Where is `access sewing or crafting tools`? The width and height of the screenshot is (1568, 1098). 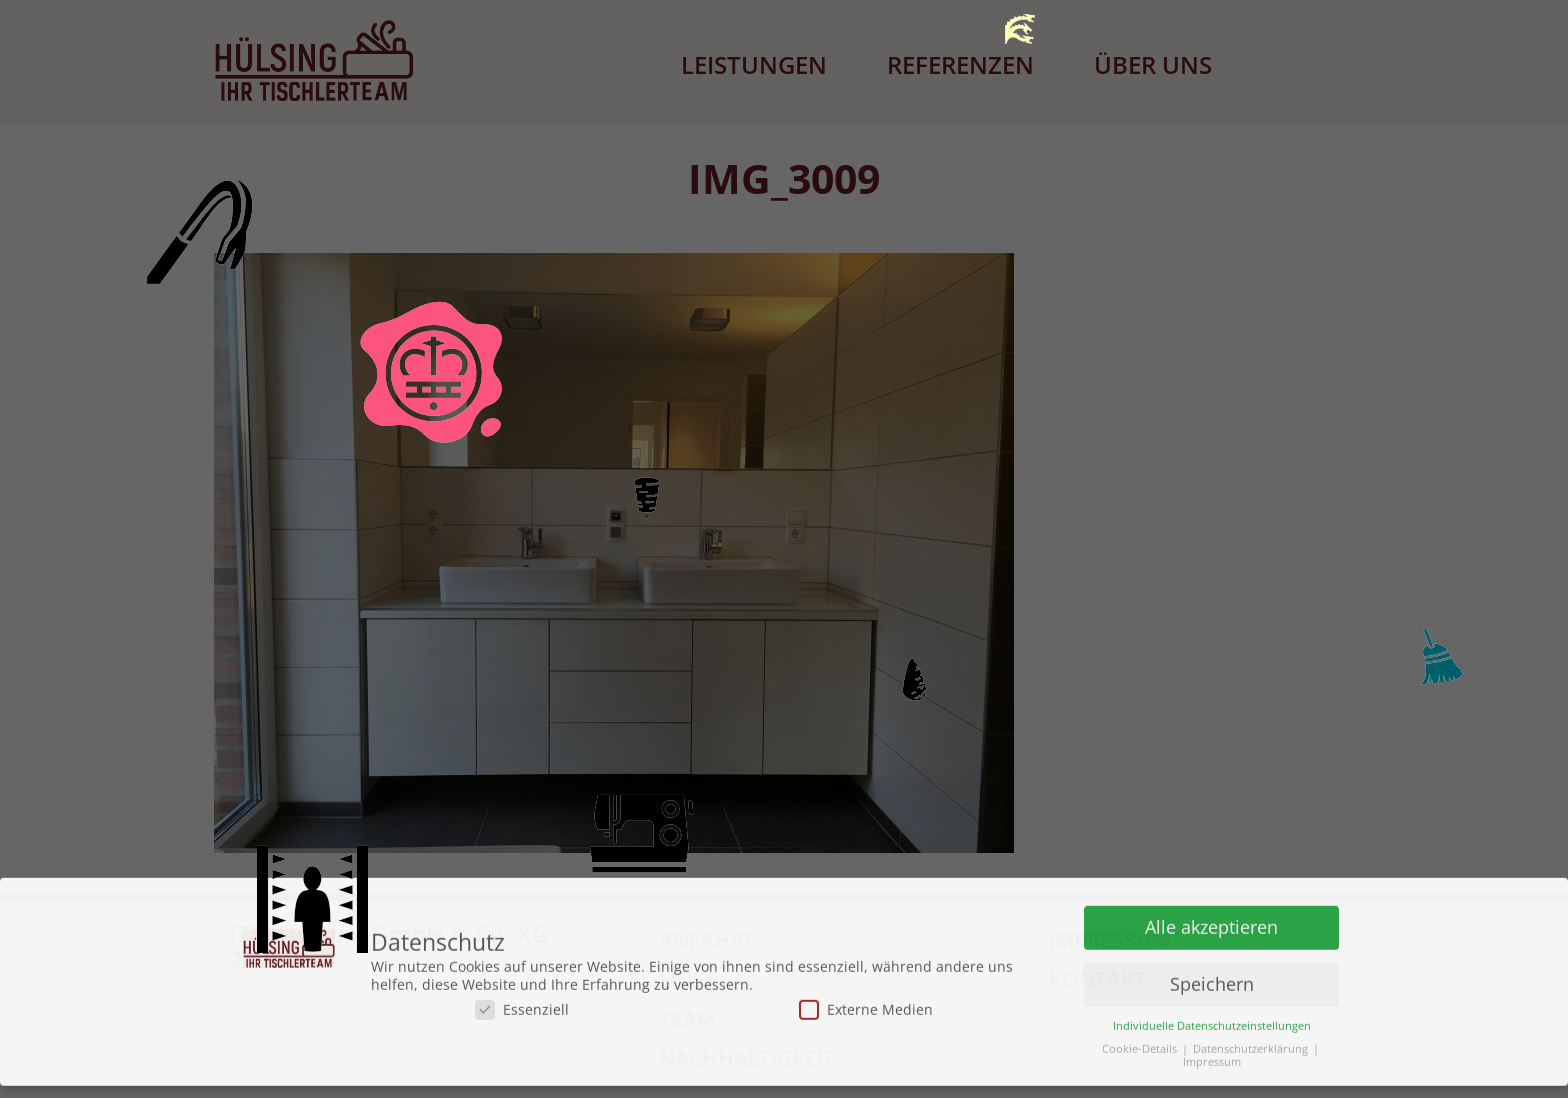
access sewing or crafting tools is located at coordinates (641, 825).